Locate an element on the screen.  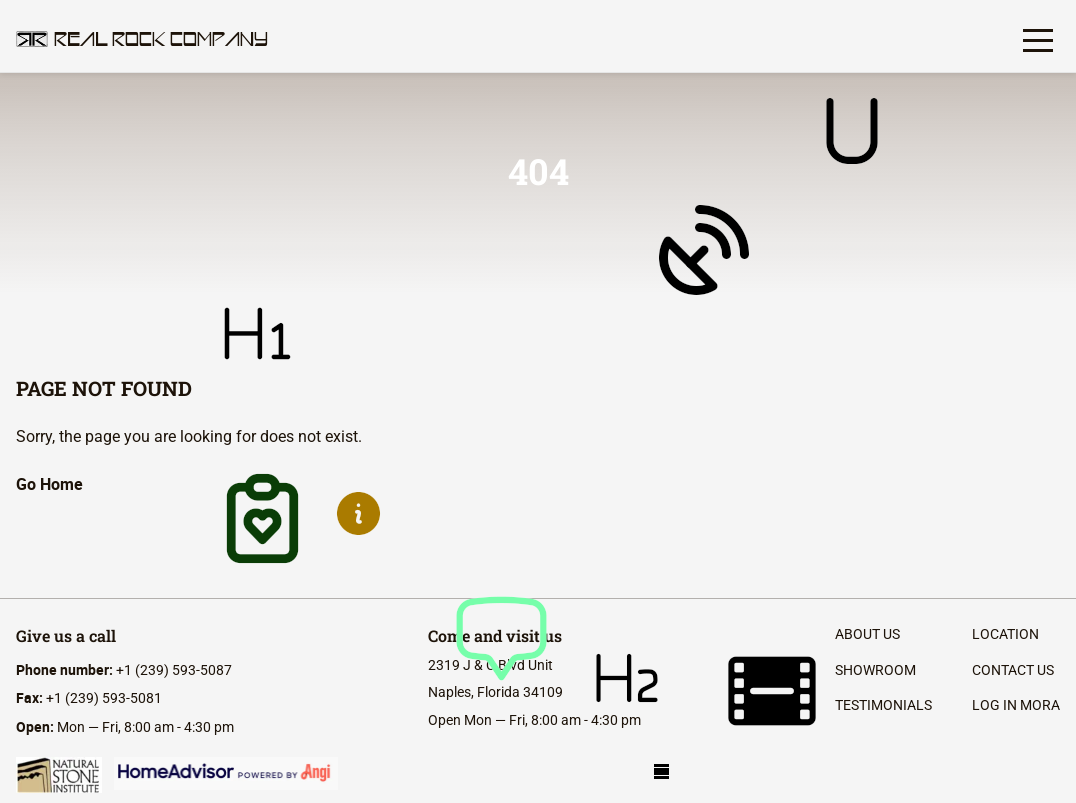
format text as heading level 1 is located at coordinates (257, 333).